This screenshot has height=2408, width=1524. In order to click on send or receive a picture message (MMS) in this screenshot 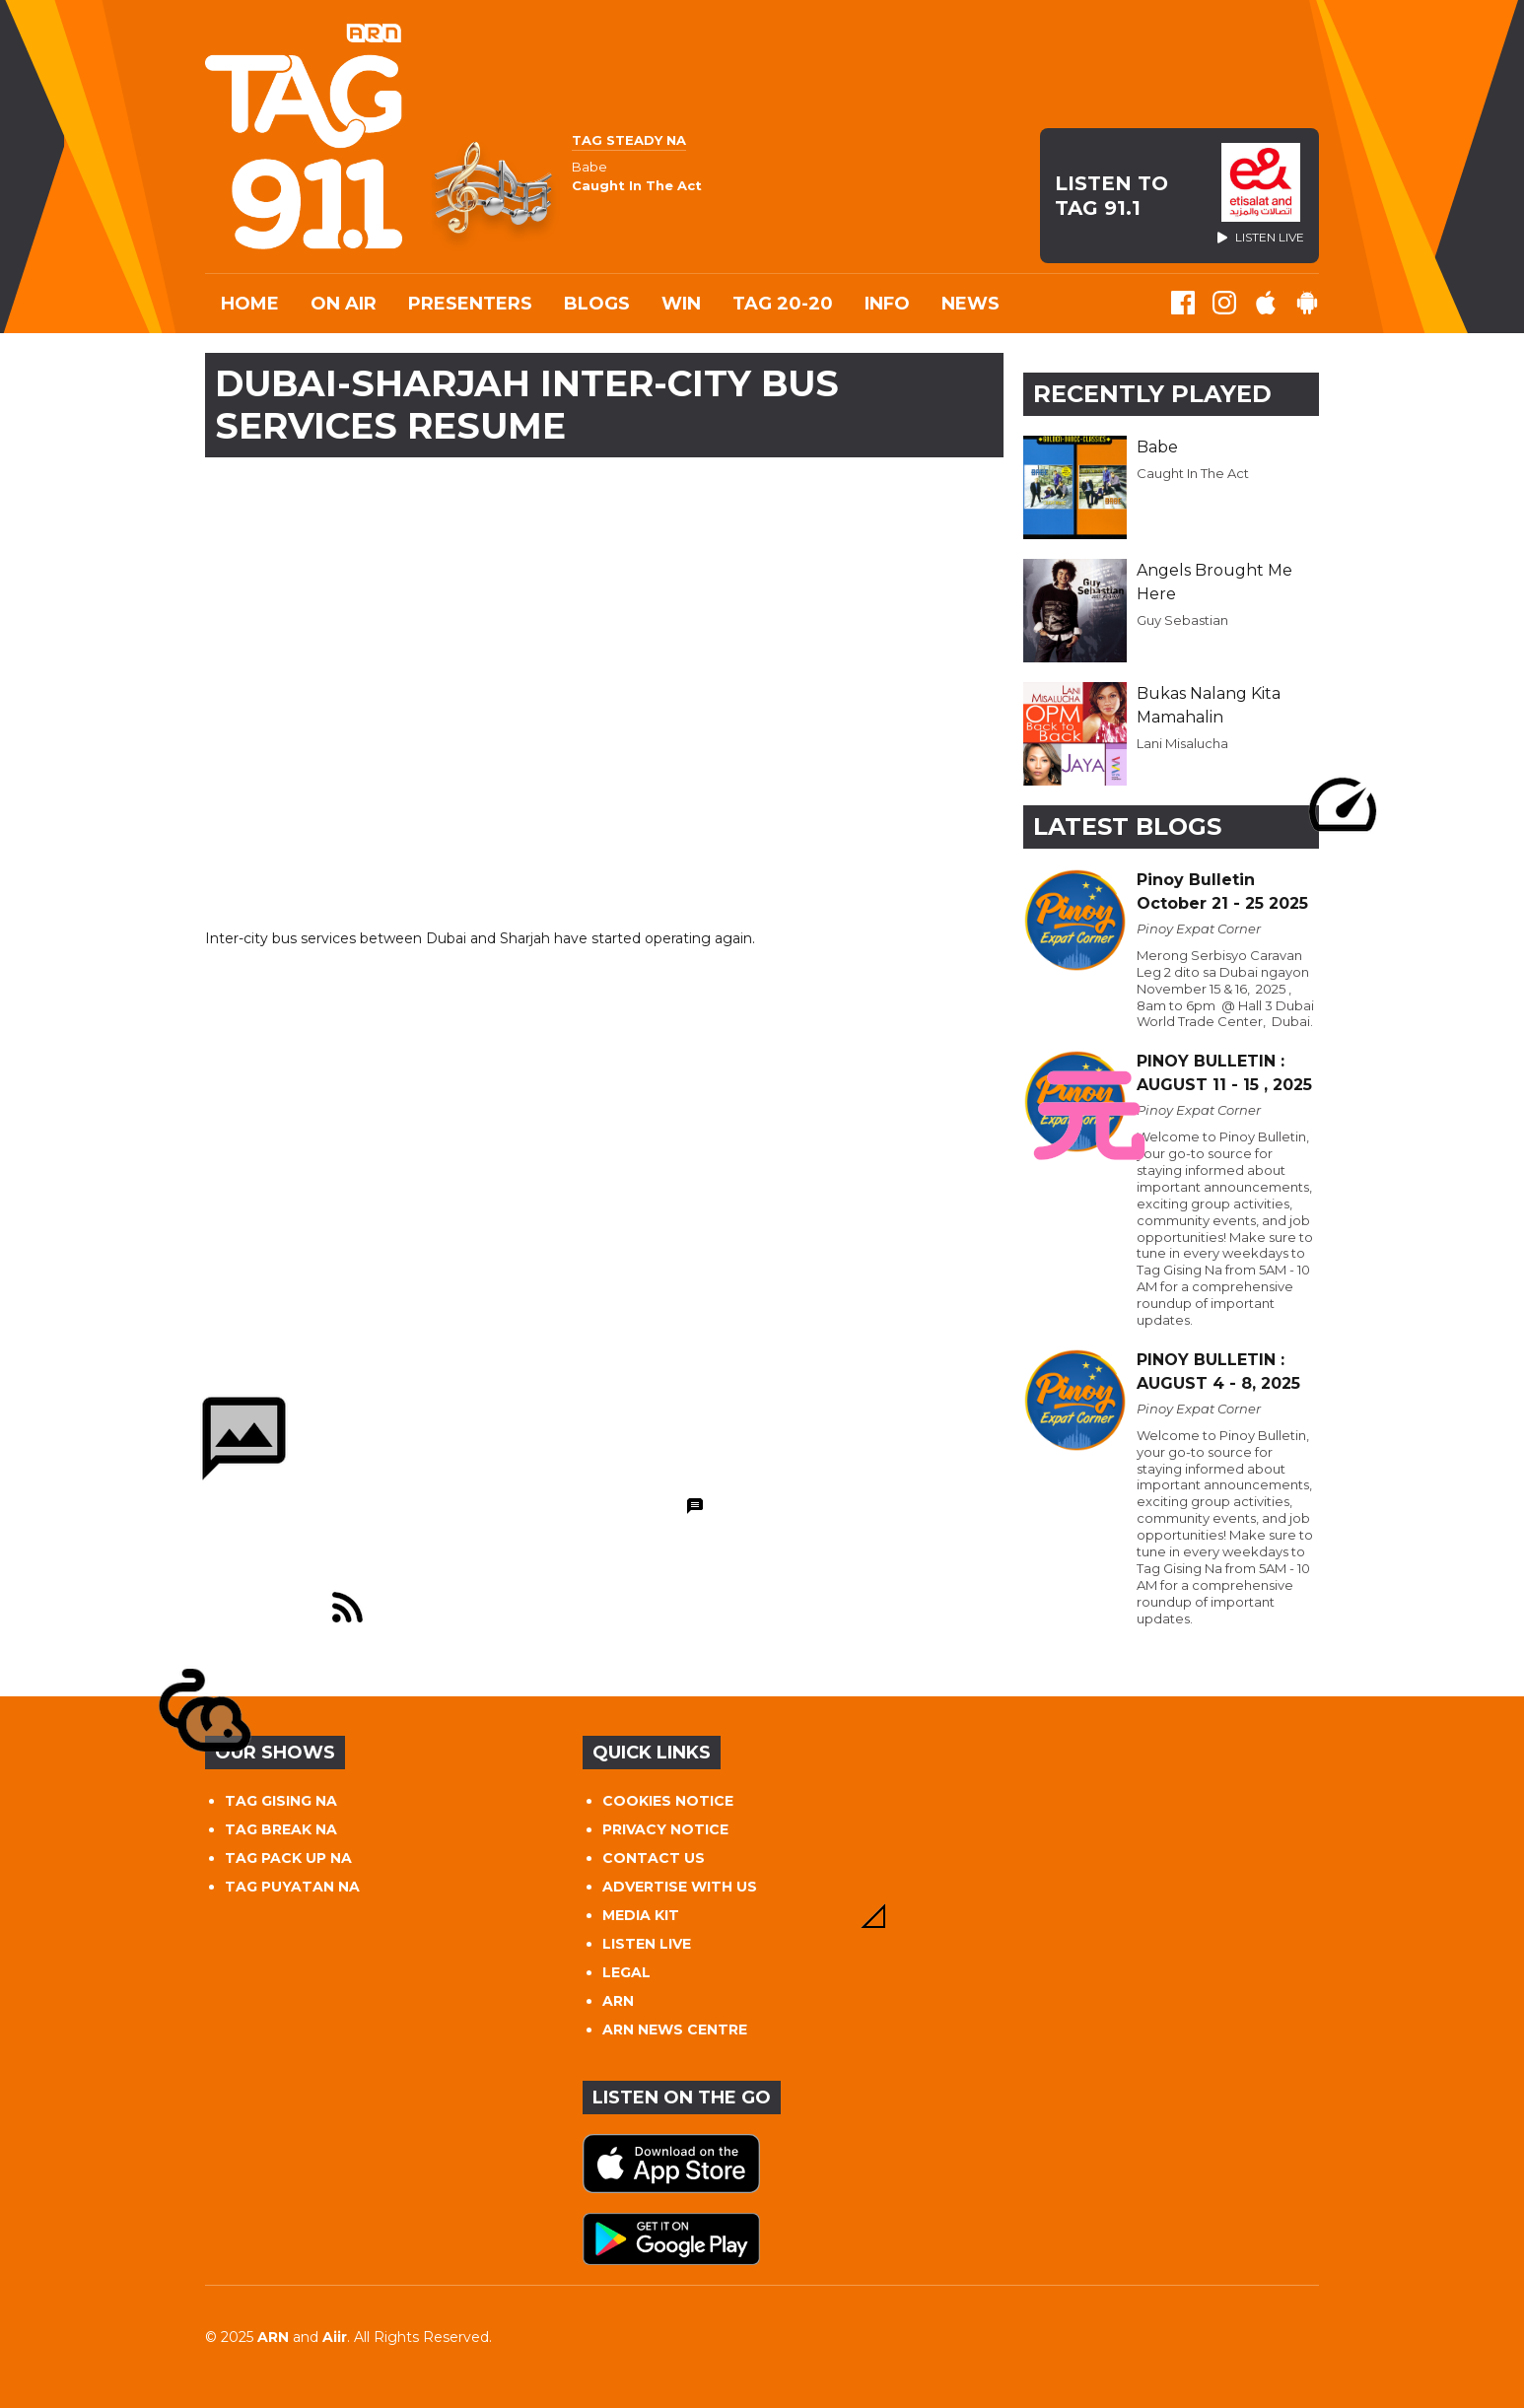, I will do `click(243, 1438)`.